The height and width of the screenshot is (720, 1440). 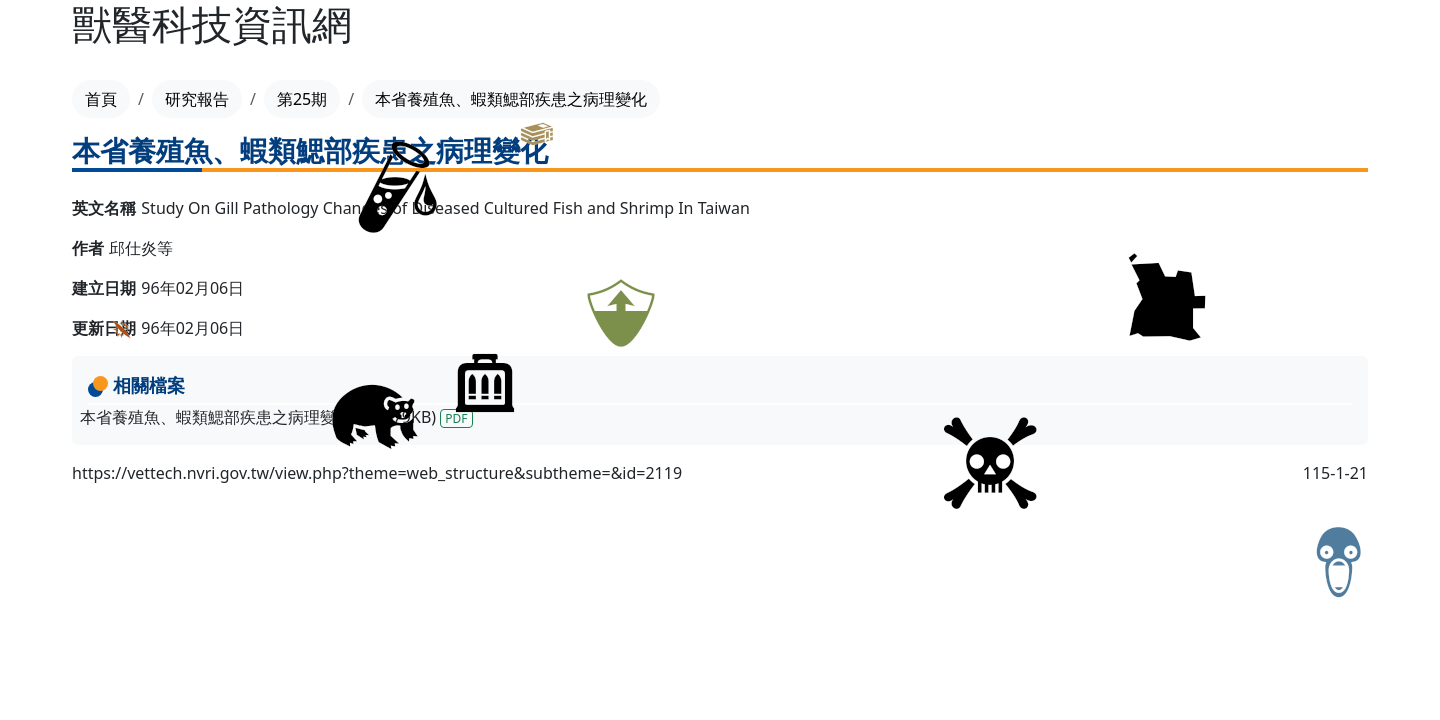 What do you see at coordinates (1167, 297) in the screenshot?
I see `select Angola as your country or region` at bounding box center [1167, 297].